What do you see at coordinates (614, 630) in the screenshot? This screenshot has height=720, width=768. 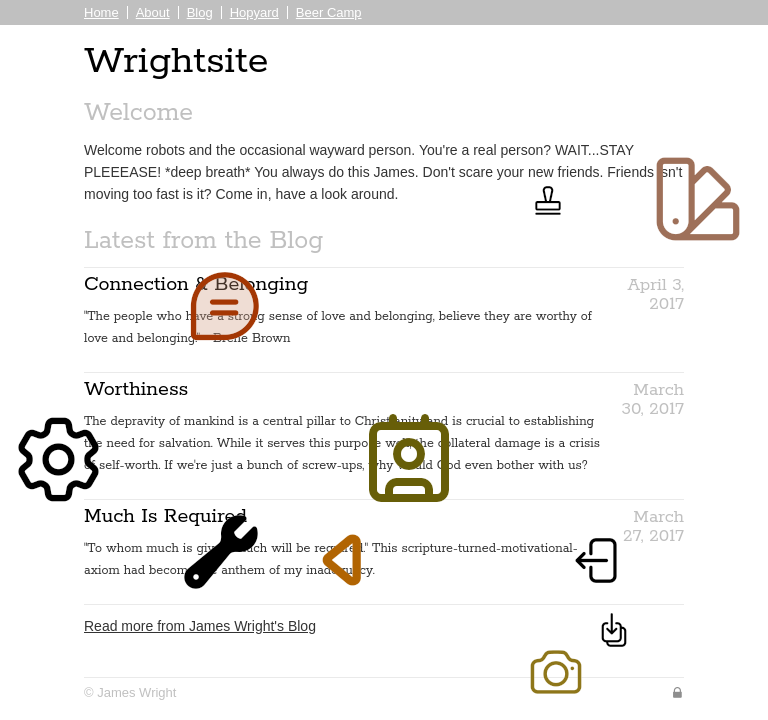 I see `download multiple files` at bounding box center [614, 630].